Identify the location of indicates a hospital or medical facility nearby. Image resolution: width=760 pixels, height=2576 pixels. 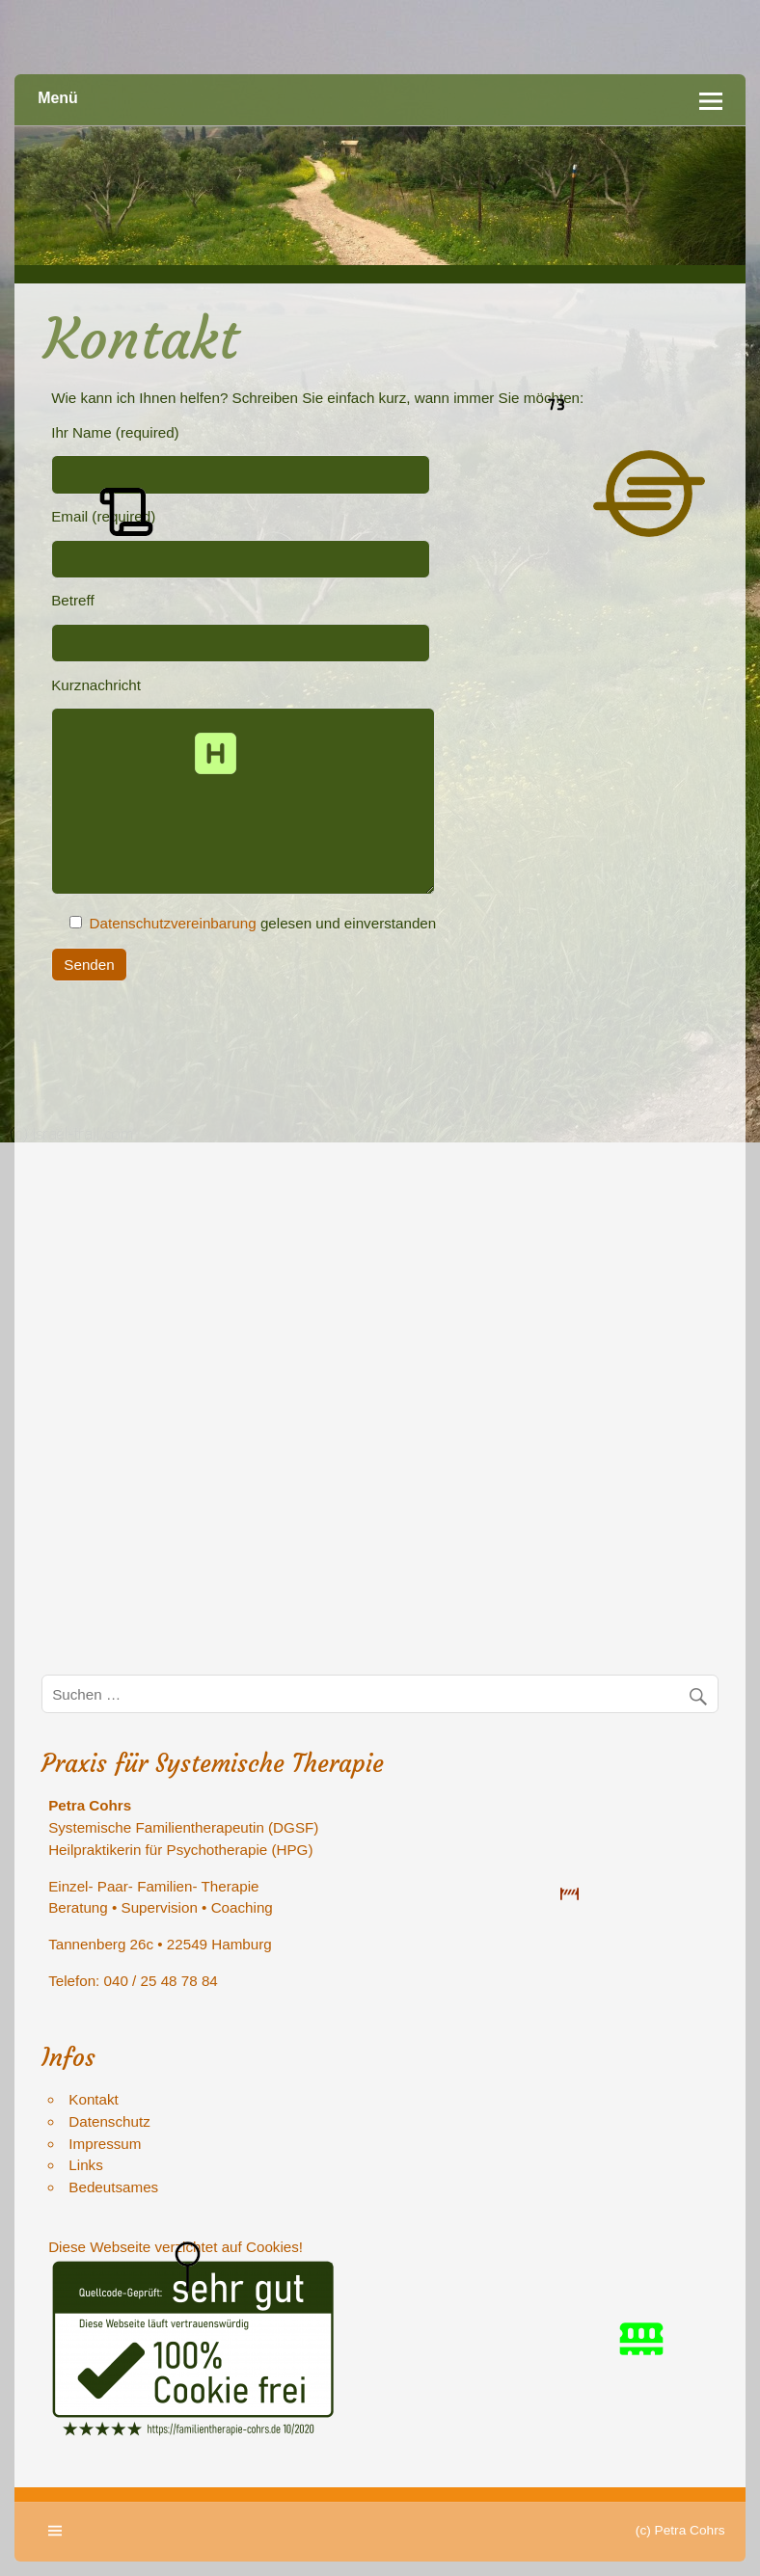
(215, 753).